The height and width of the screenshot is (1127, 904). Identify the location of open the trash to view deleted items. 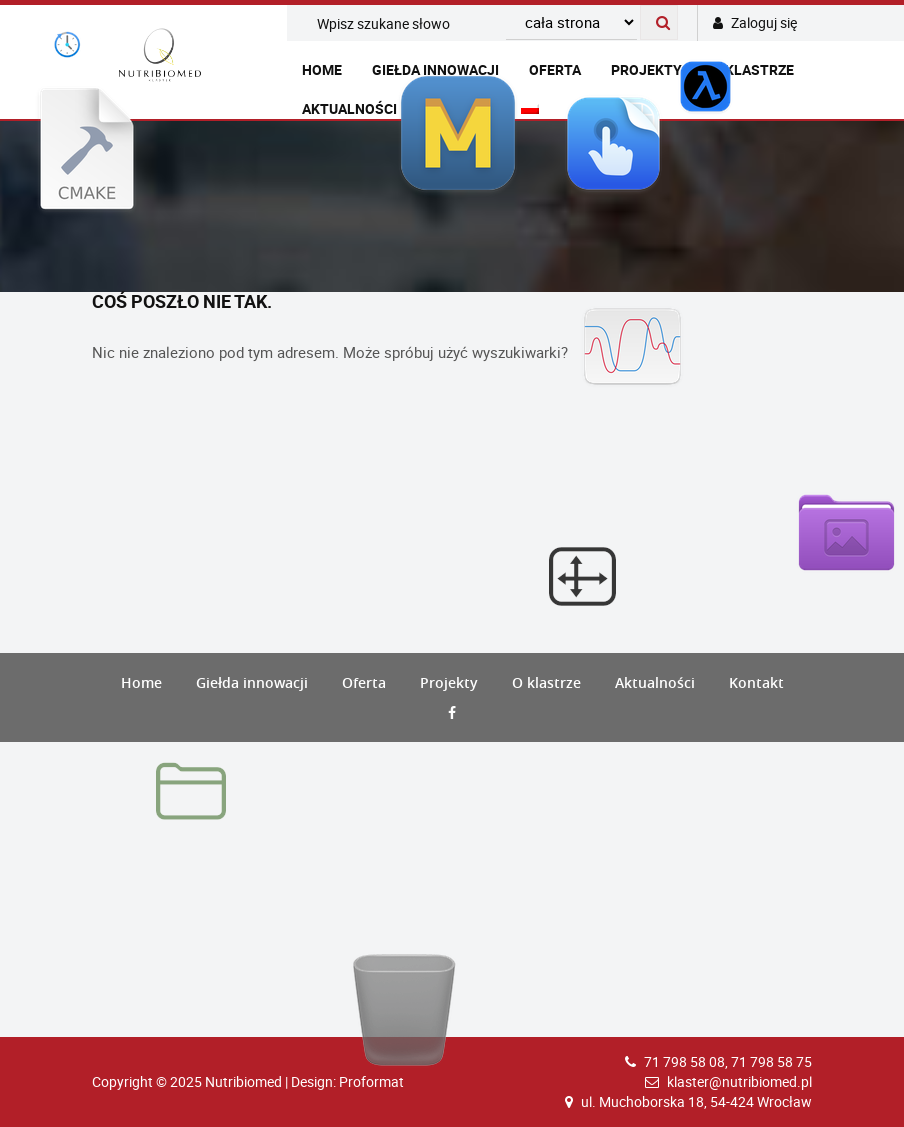
(404, 1008).